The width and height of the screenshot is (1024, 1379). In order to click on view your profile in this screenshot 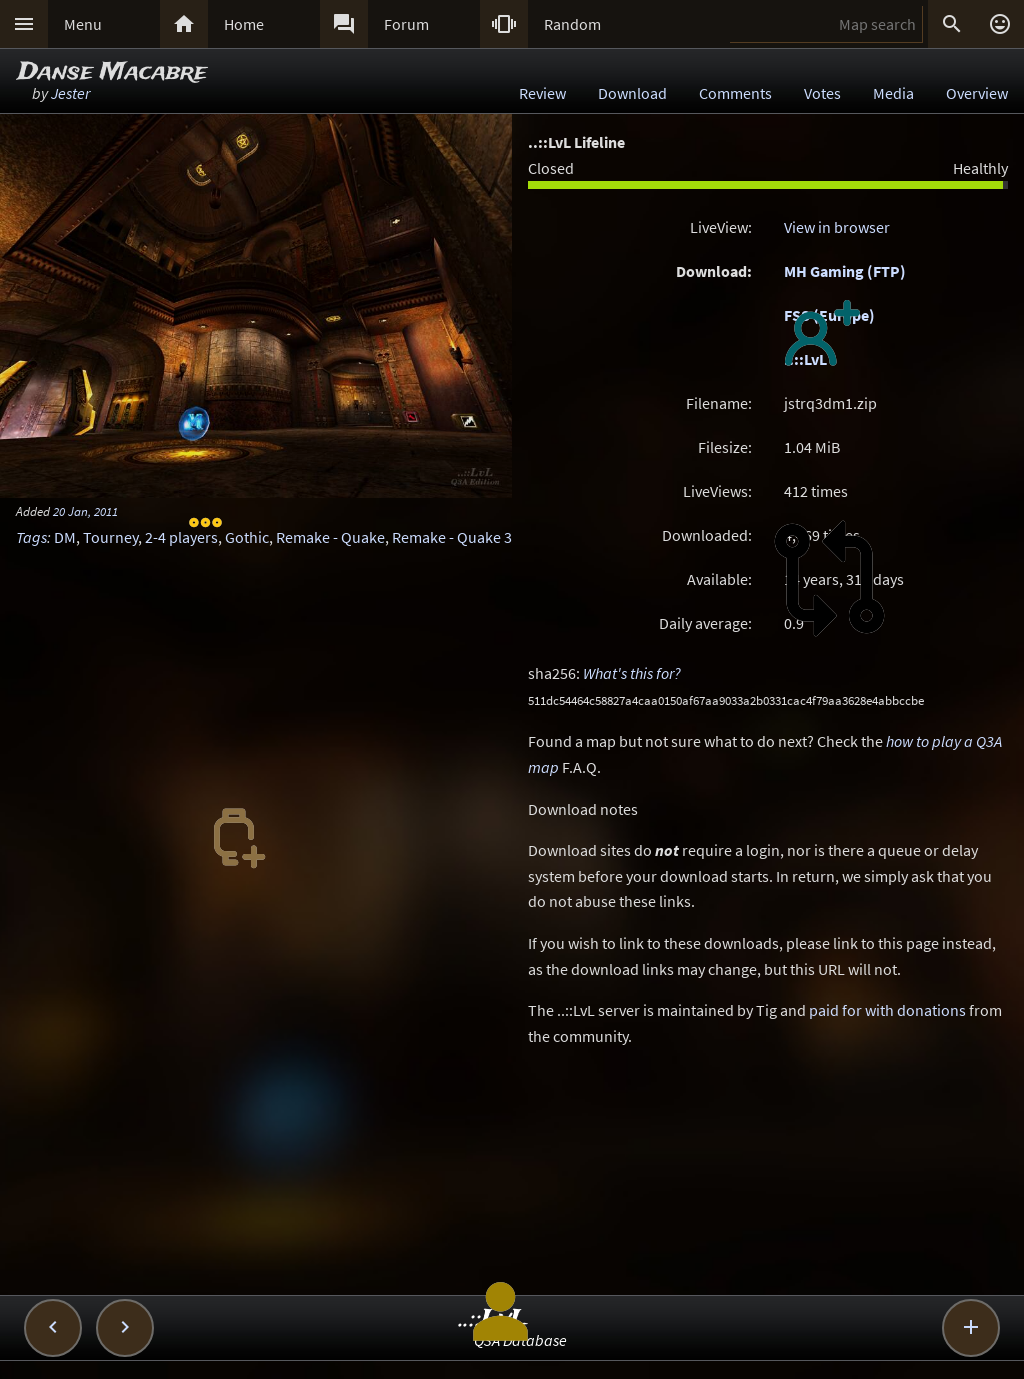, I will do `click(500, 1311)`.